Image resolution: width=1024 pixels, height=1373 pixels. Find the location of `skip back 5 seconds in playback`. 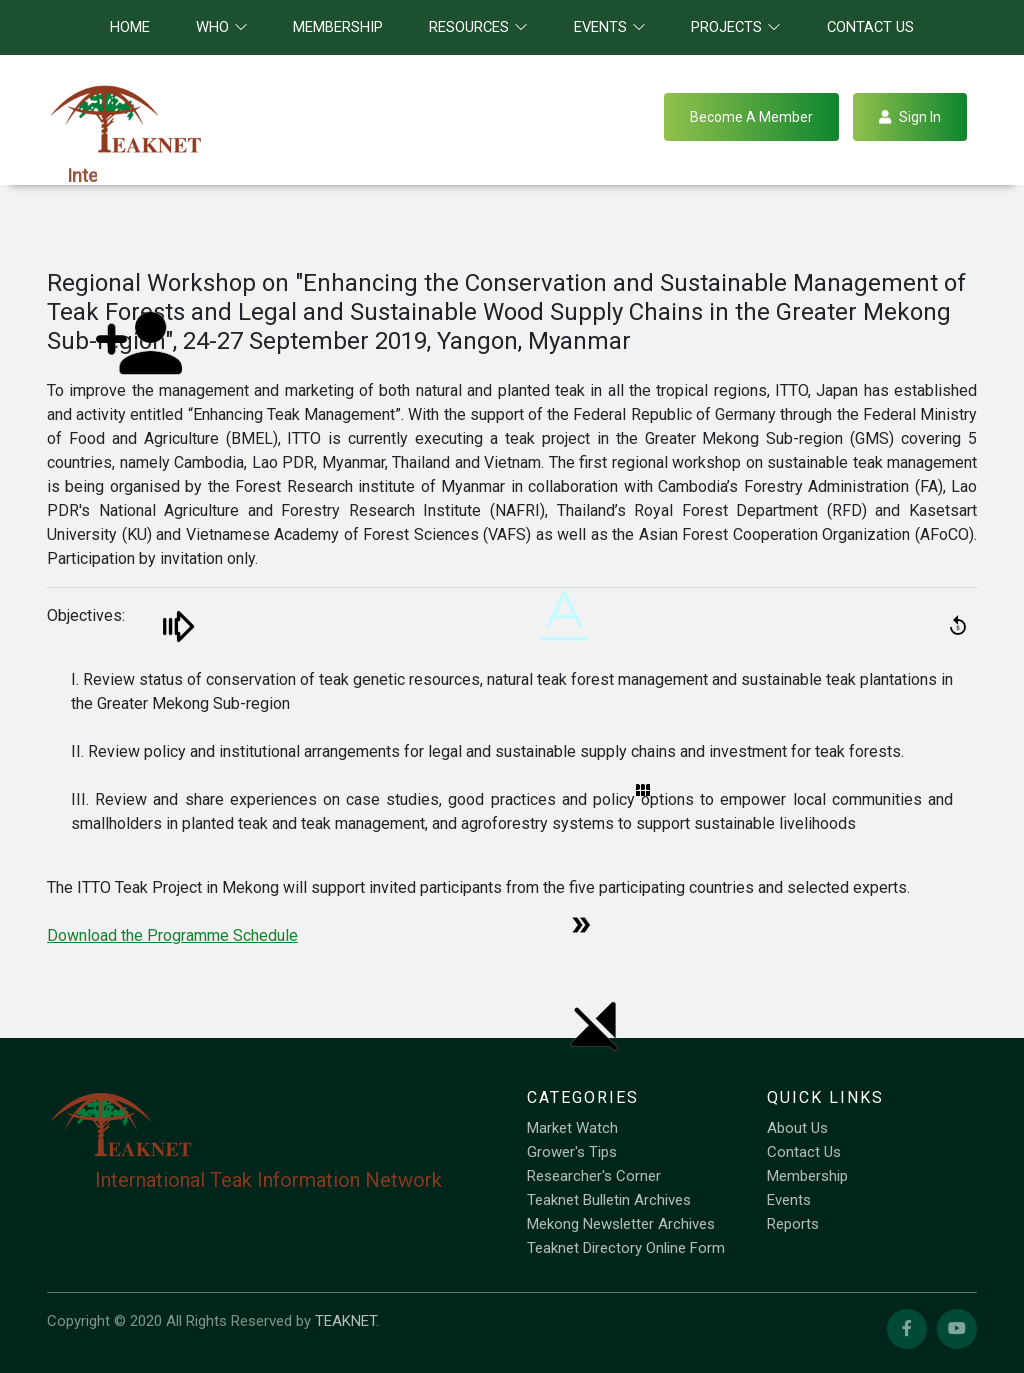

skip back 5 seconds in playback is located at coordinates (958, 626).